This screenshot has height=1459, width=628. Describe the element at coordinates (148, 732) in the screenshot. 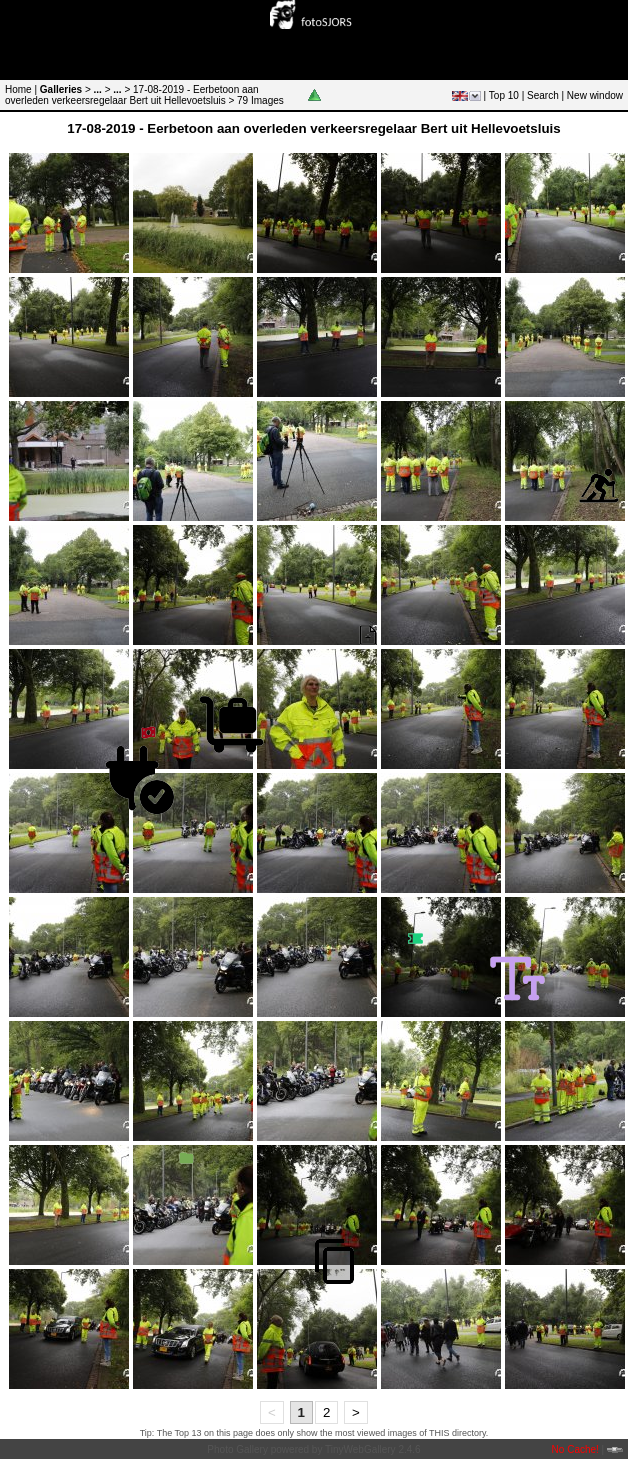

I see `view payment or billing information` at that location.